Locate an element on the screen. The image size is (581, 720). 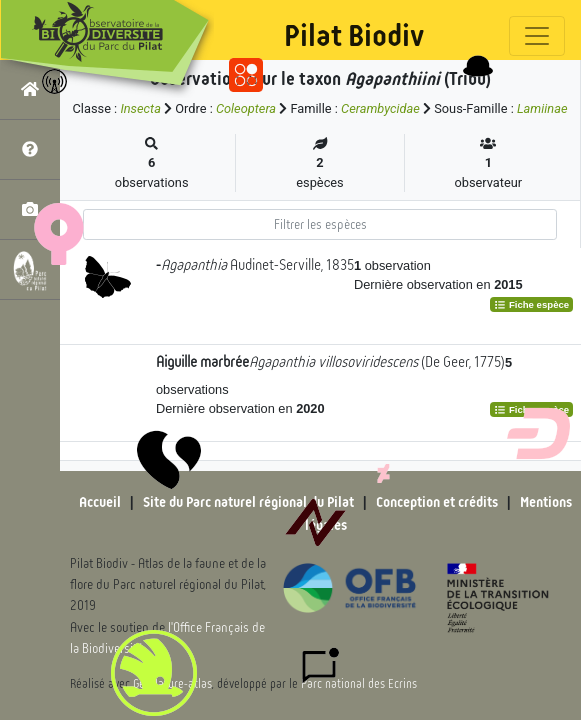
open Alfred app is located at coordinates (478, 66).